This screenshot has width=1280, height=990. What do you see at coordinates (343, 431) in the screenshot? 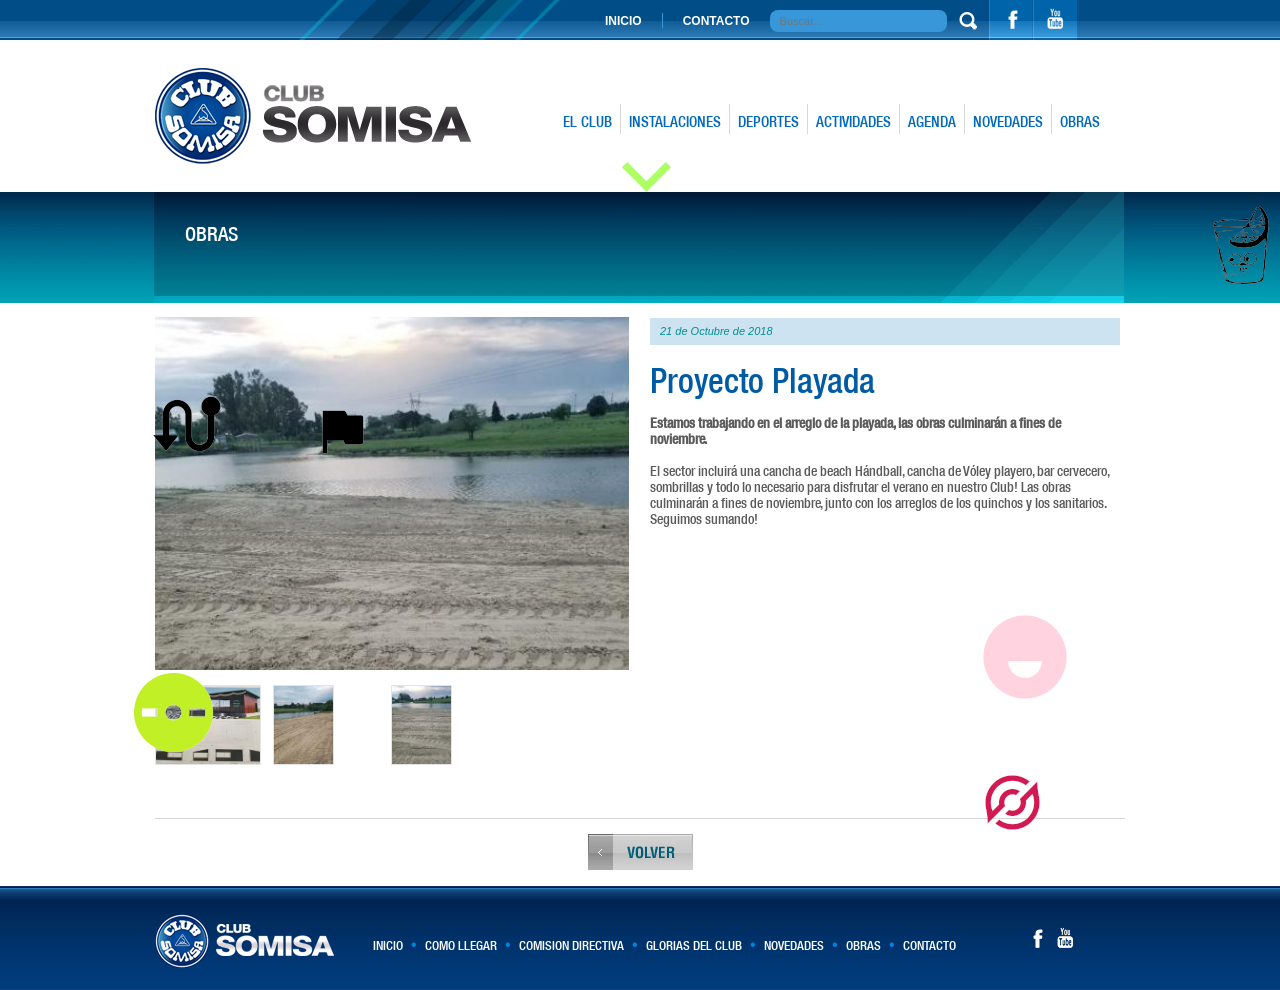
I see `flag or mark an item for follow-up` at bounding box center [343, 431].